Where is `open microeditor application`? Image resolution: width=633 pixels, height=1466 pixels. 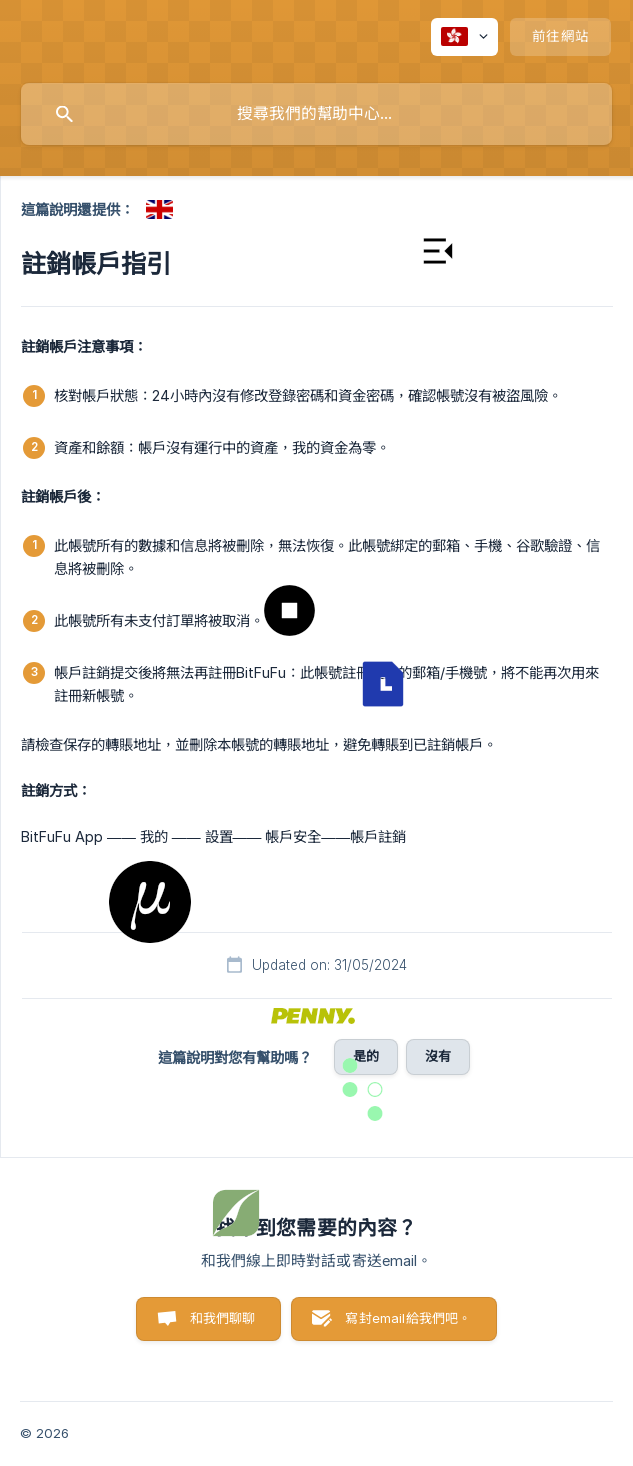 open microeditor application is located at coordinates (150, 902).